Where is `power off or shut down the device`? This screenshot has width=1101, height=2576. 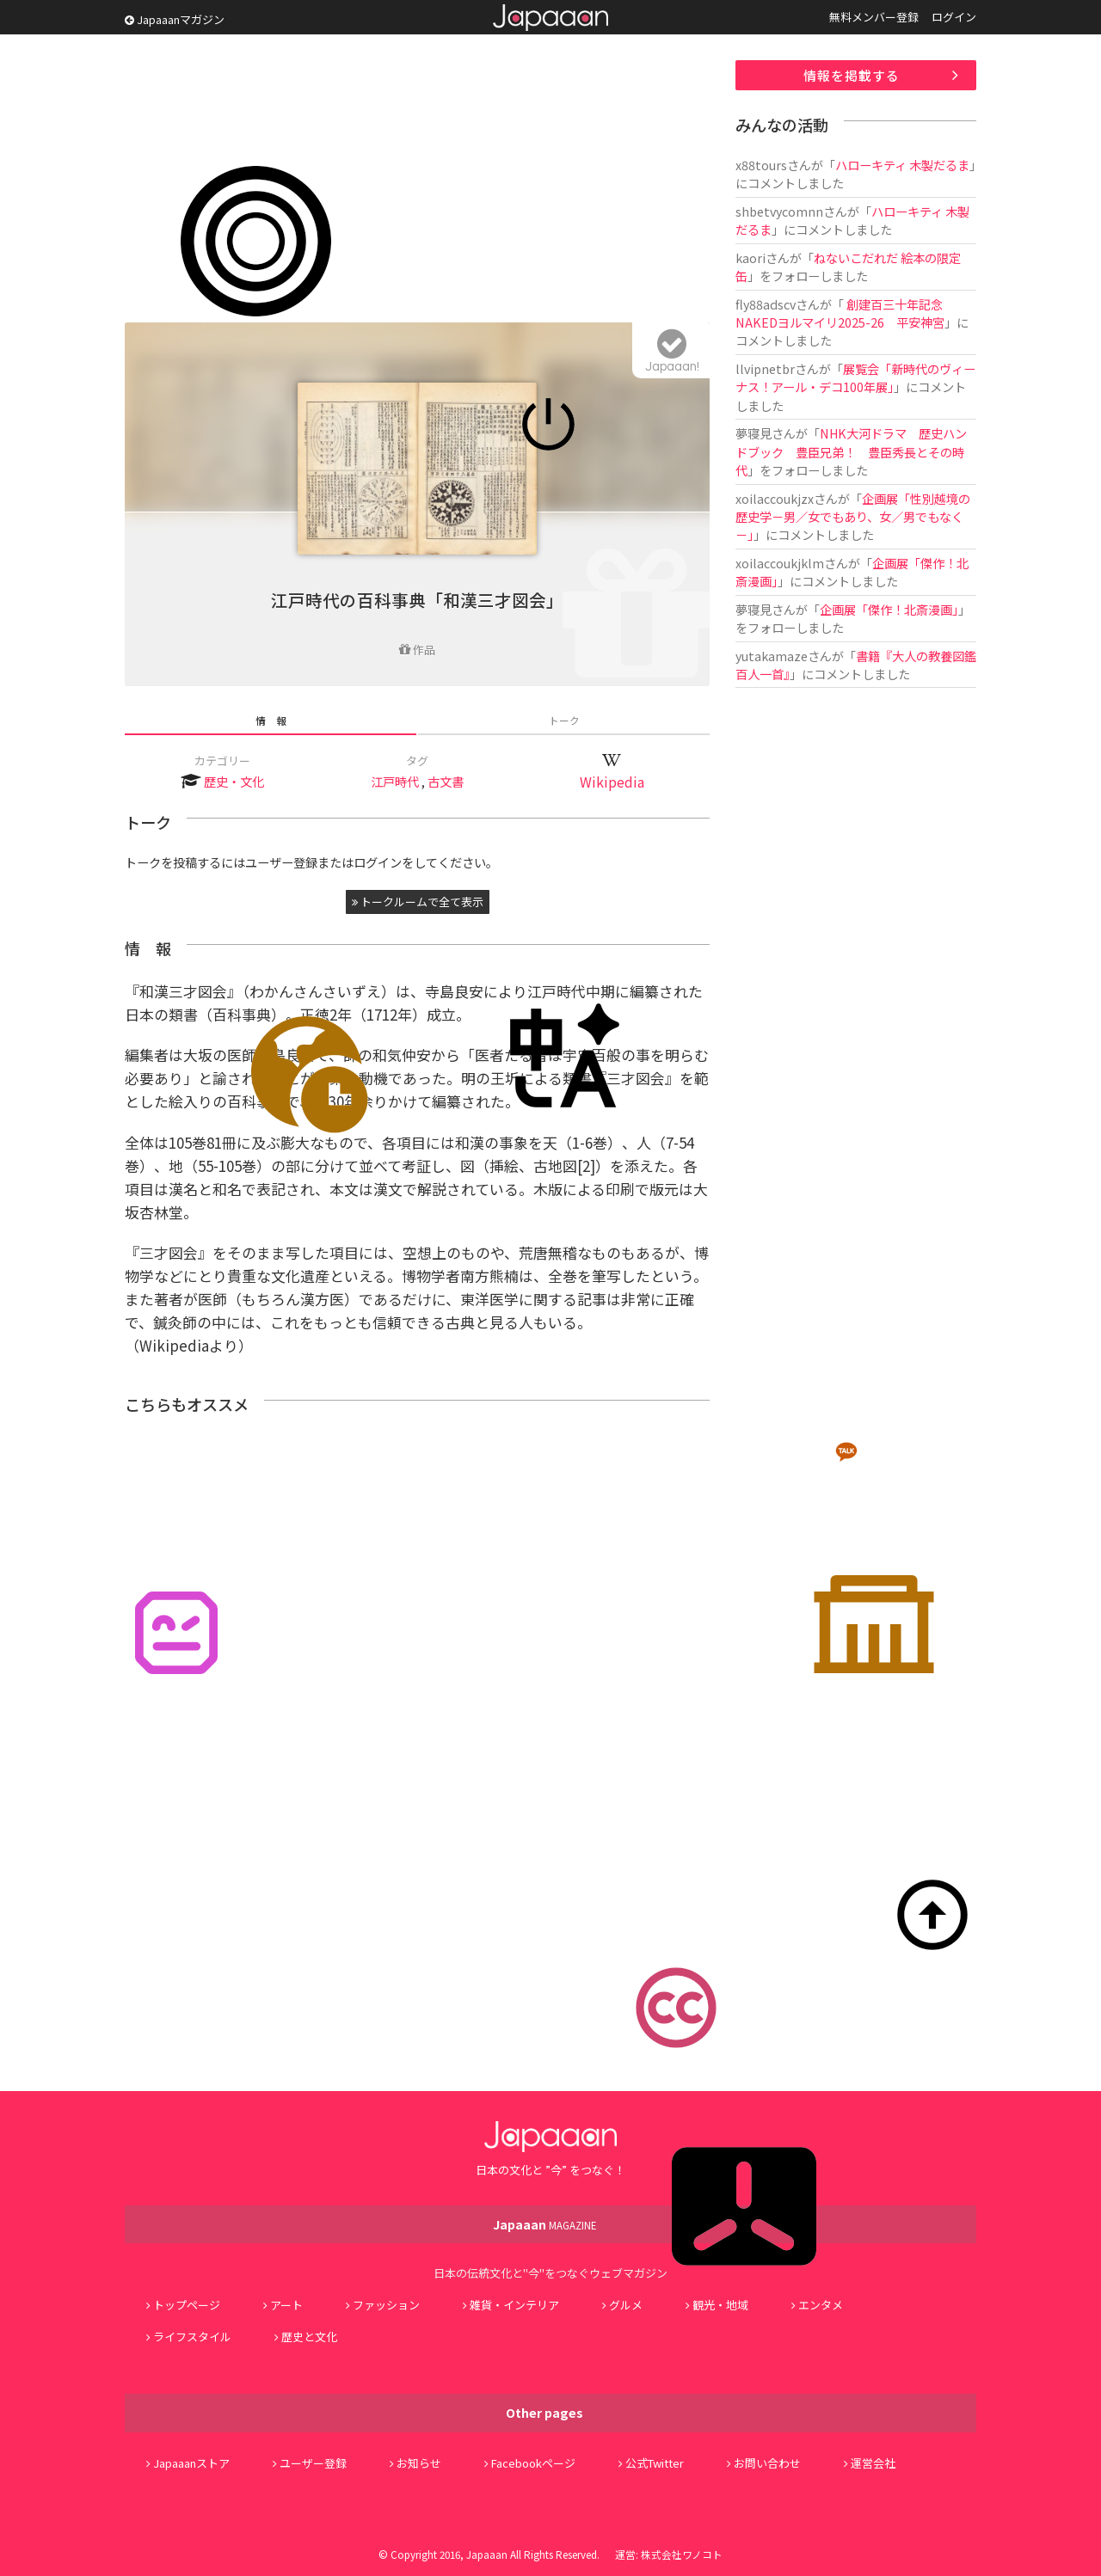 power off or shut down the device is located at coordinates (548, 424).